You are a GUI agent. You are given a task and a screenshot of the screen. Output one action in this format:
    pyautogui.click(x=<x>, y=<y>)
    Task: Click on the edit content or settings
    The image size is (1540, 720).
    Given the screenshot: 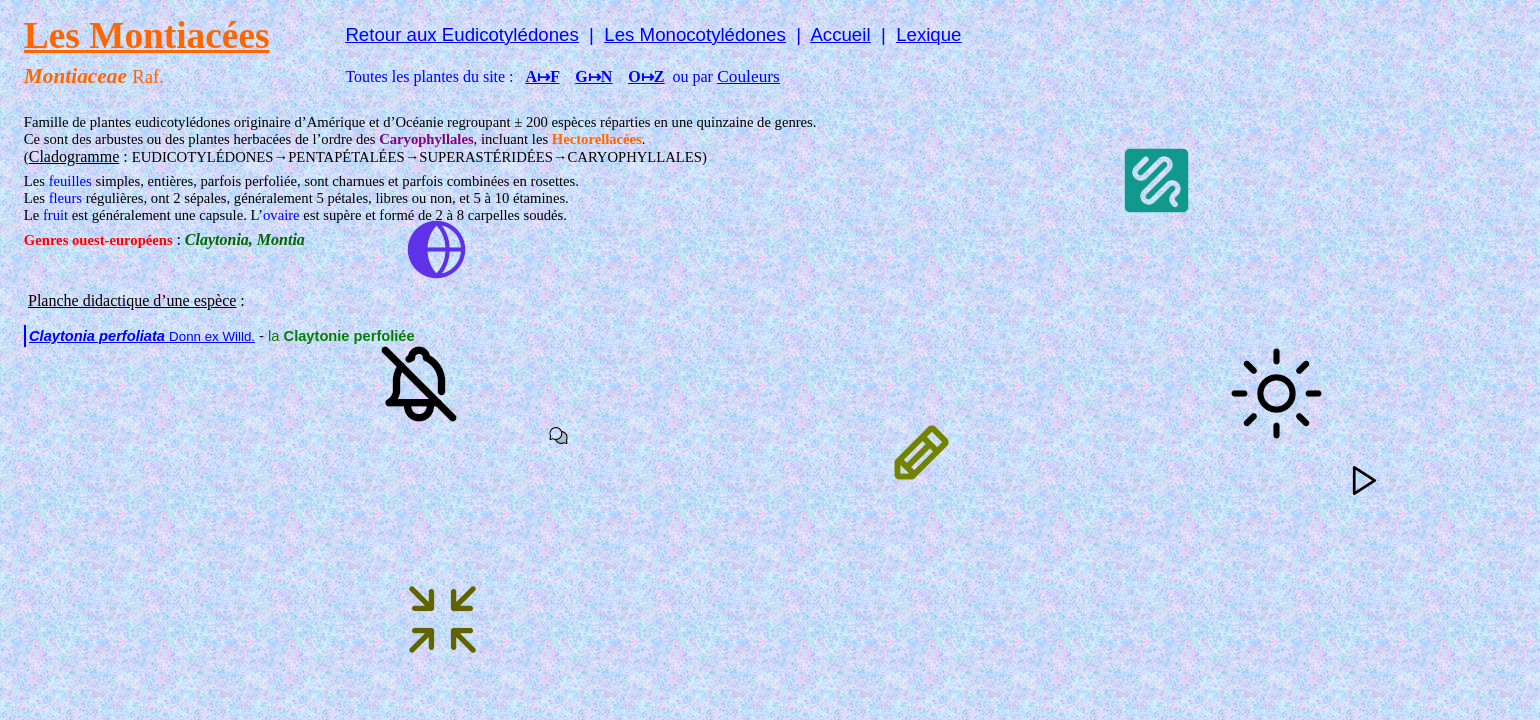 What is the action you would take?
    pyautogui.click(x=920, y=453)
    